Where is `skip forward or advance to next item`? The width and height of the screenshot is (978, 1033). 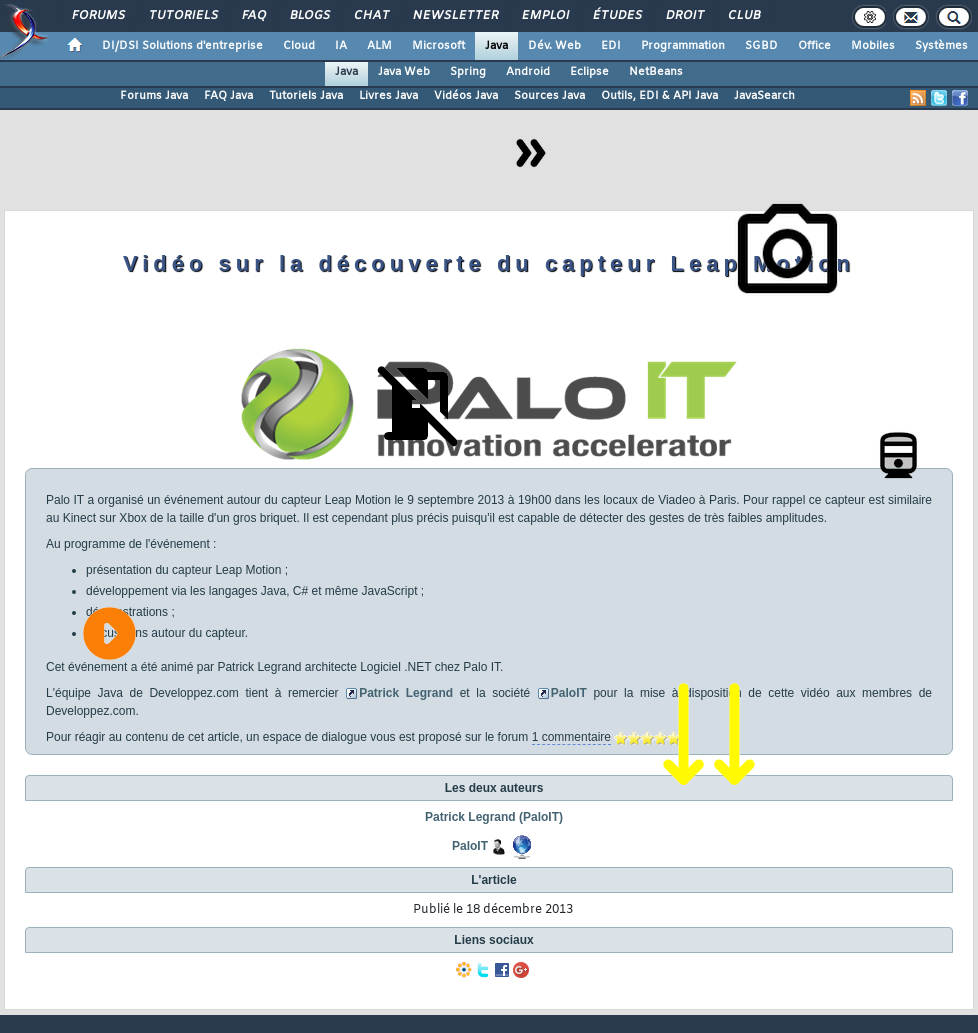
skip forward or advance to next item is located at coordinates (529, 153).